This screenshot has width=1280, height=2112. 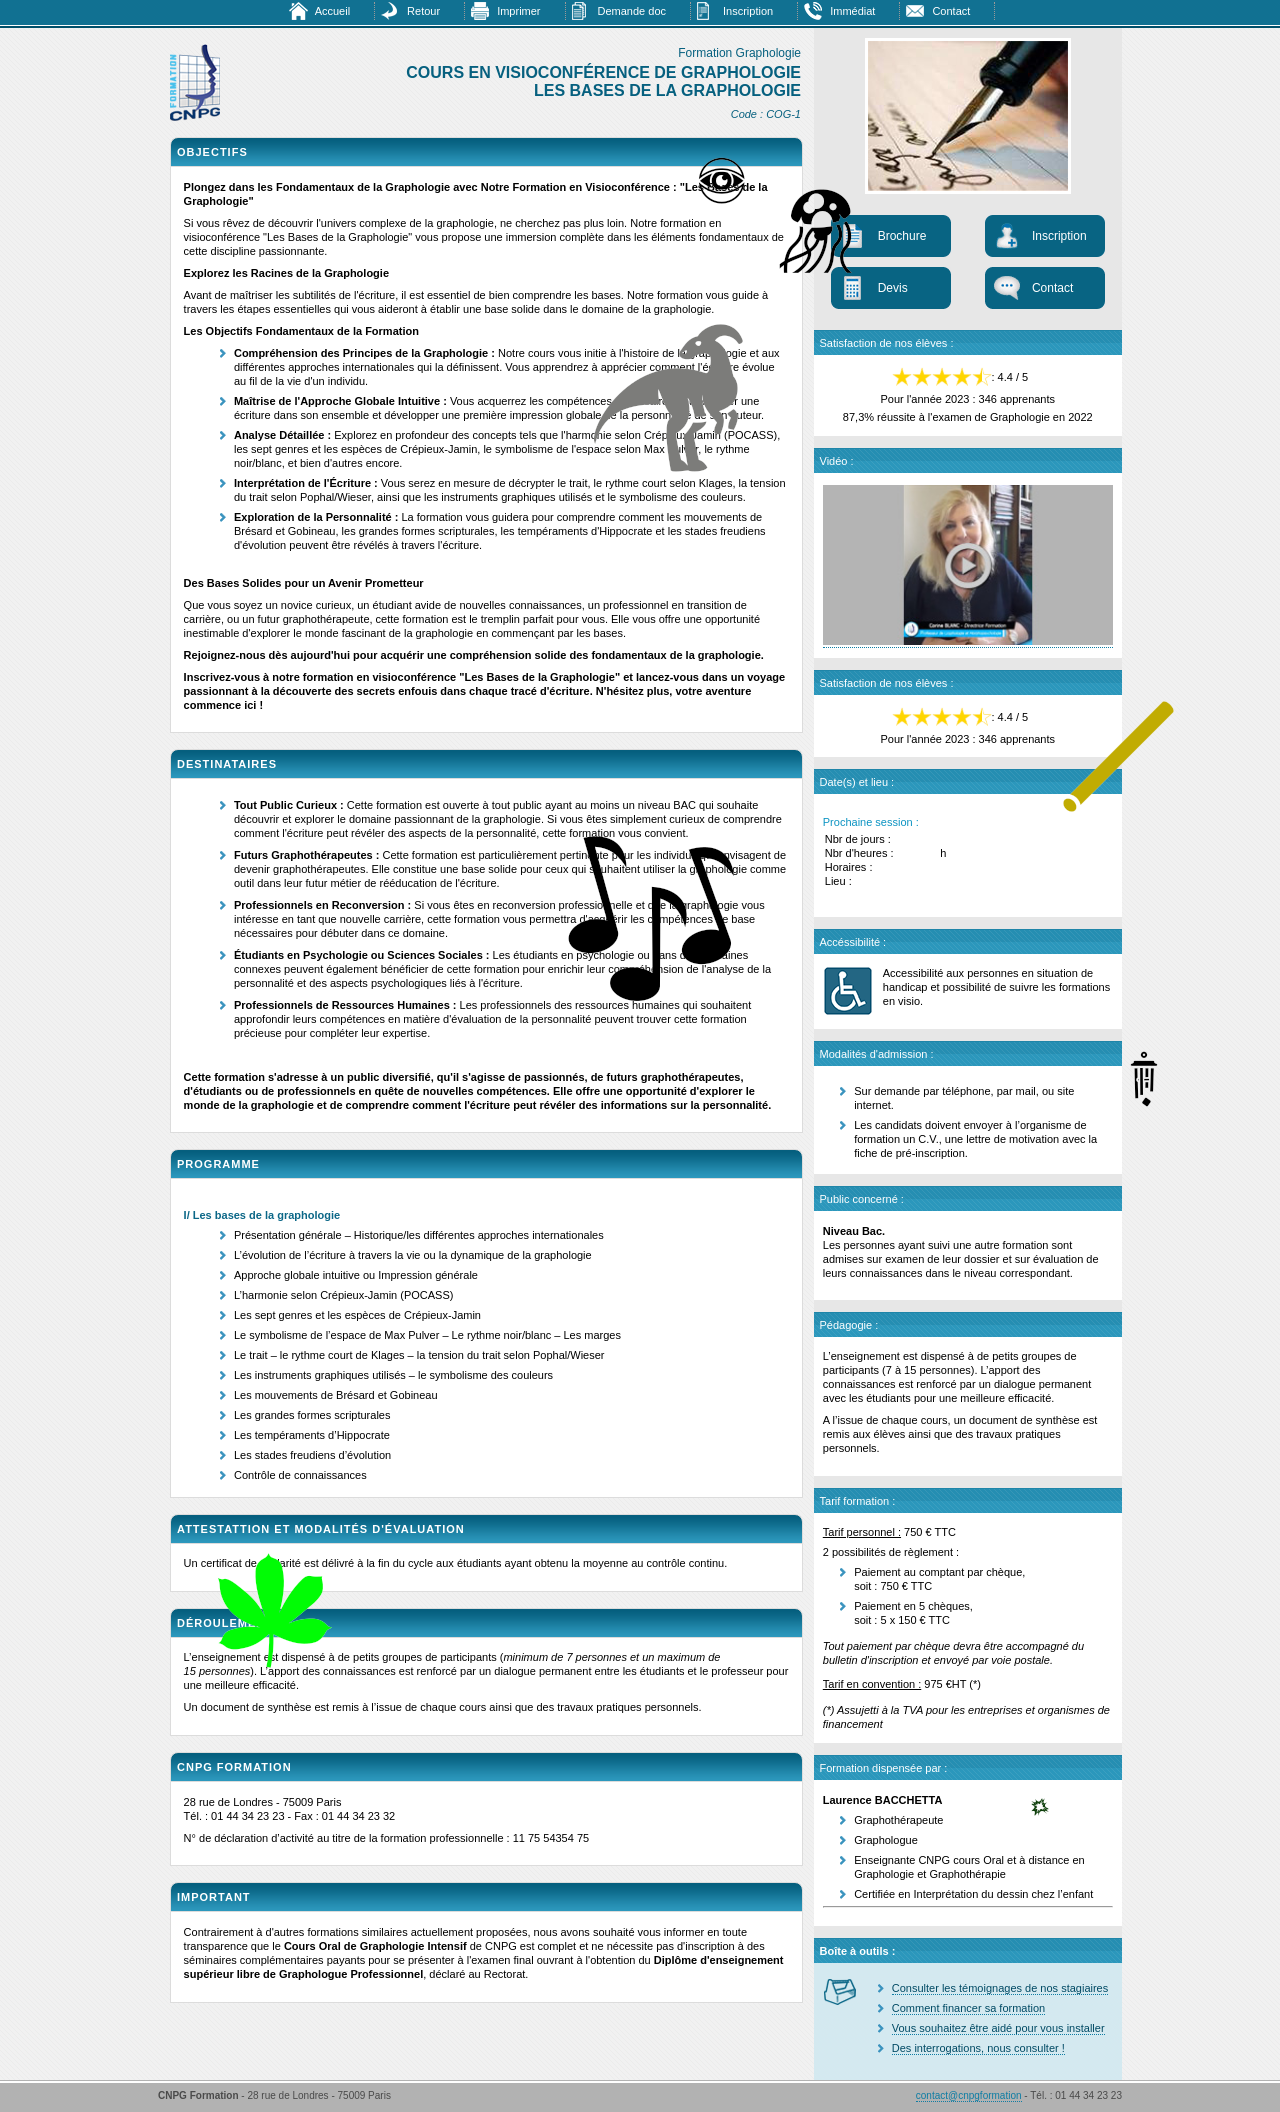 What do you see at coordinates (1144, 1079) in the screenshot?
I see `decorative windchimes element for a game interface` at bounding box center [1144, 1079].